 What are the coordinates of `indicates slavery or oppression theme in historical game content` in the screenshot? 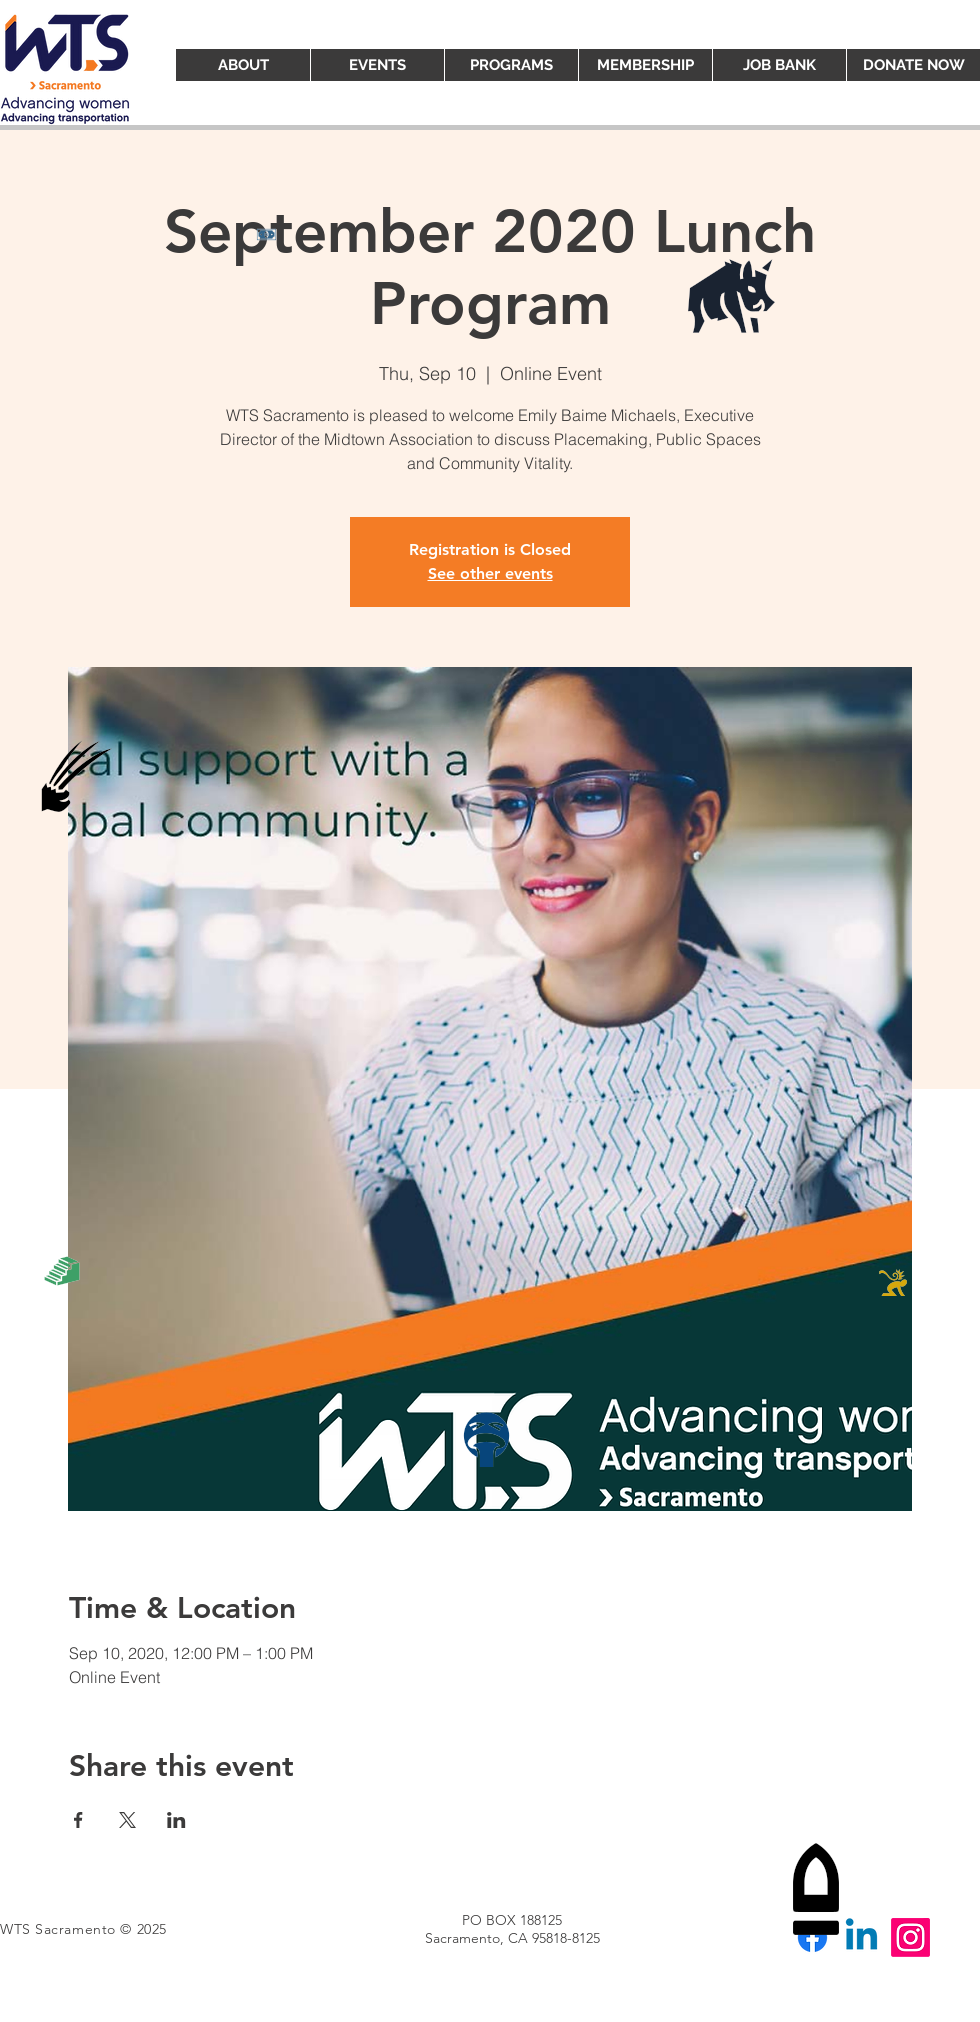 It's located at (893, 1282).